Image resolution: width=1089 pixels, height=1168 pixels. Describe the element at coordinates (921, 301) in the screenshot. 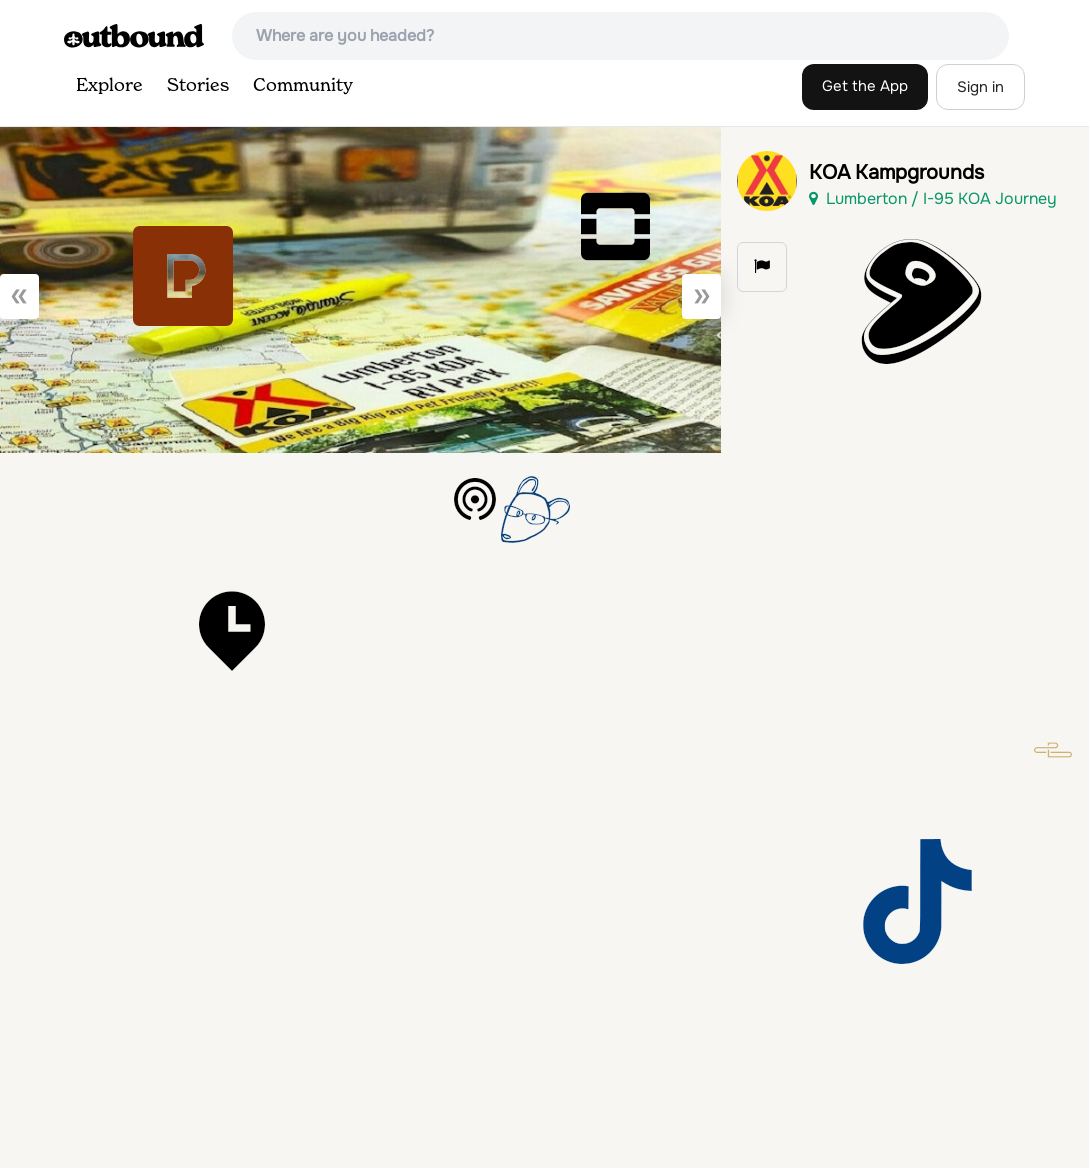

I see `Gentoo Linux logo` at that location.